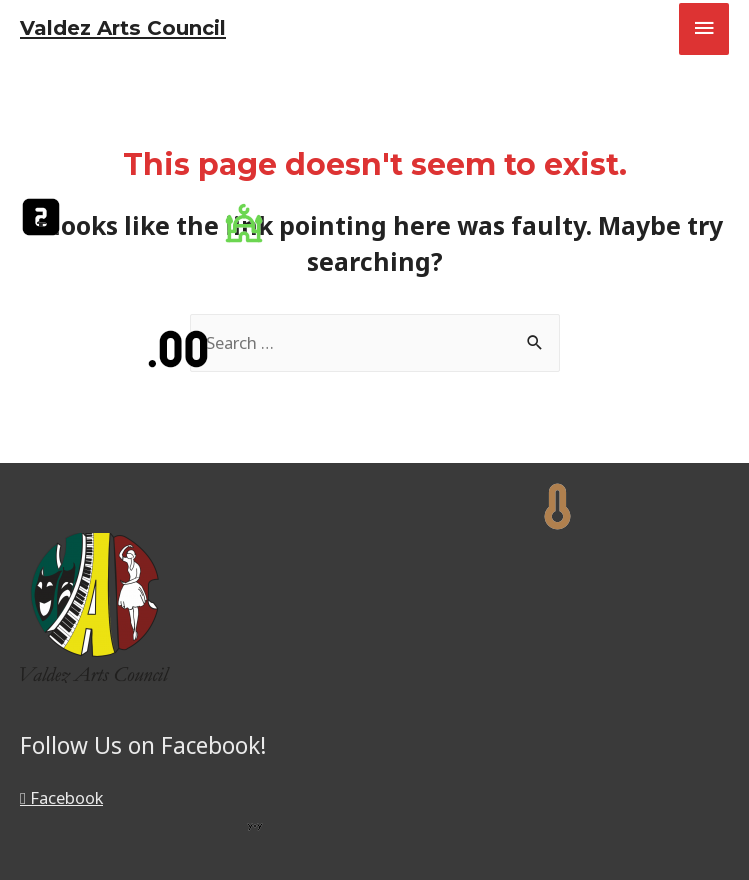 The height and width of the screenshot is (880, 749). What do you see at coordinates (41, 217) in the screenshot?
I see `select option 2 in a numbered list` at bounding box center [41, 217].